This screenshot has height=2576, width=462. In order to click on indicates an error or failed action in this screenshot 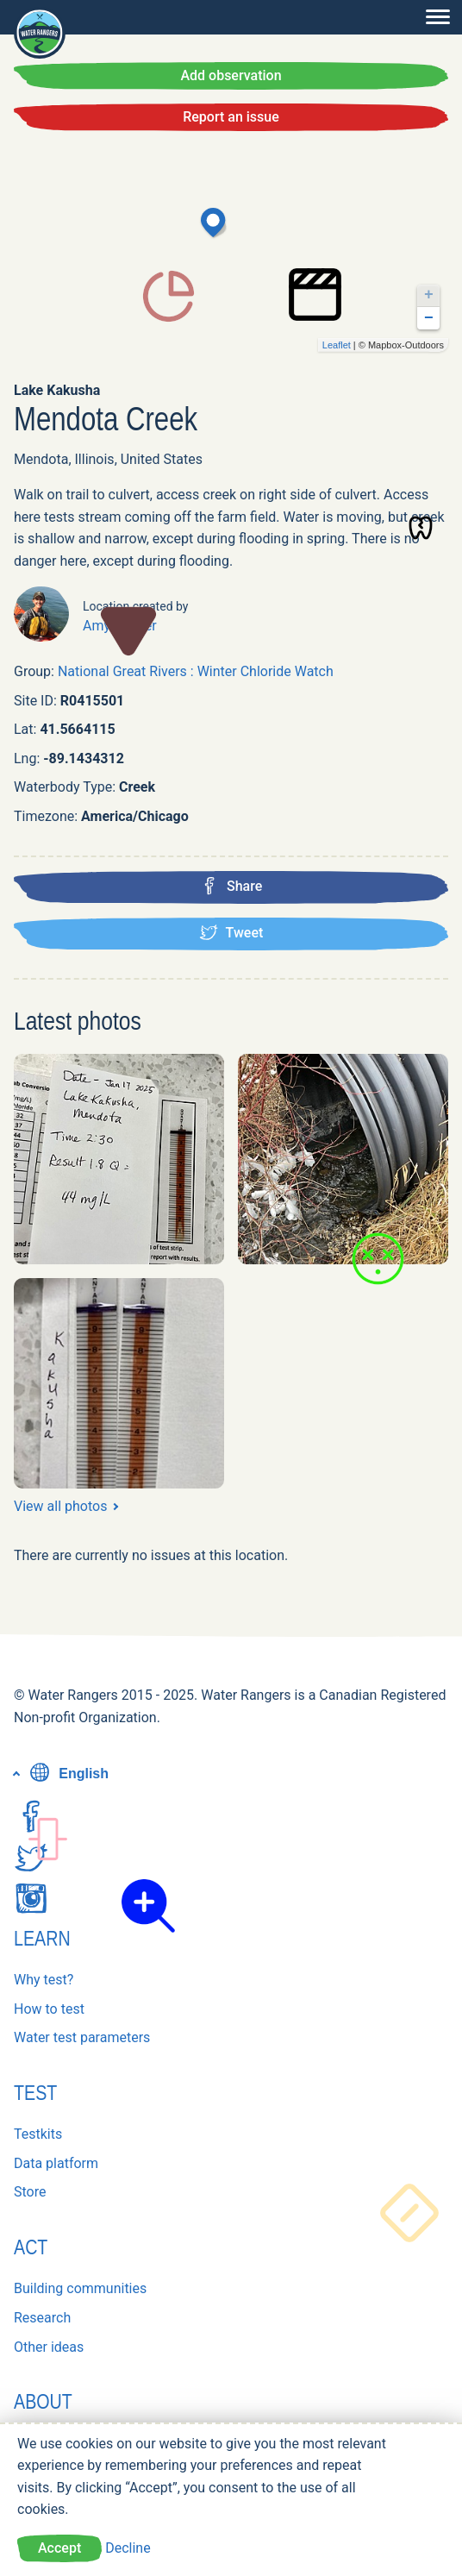, I will do `click(378, 1258)`.